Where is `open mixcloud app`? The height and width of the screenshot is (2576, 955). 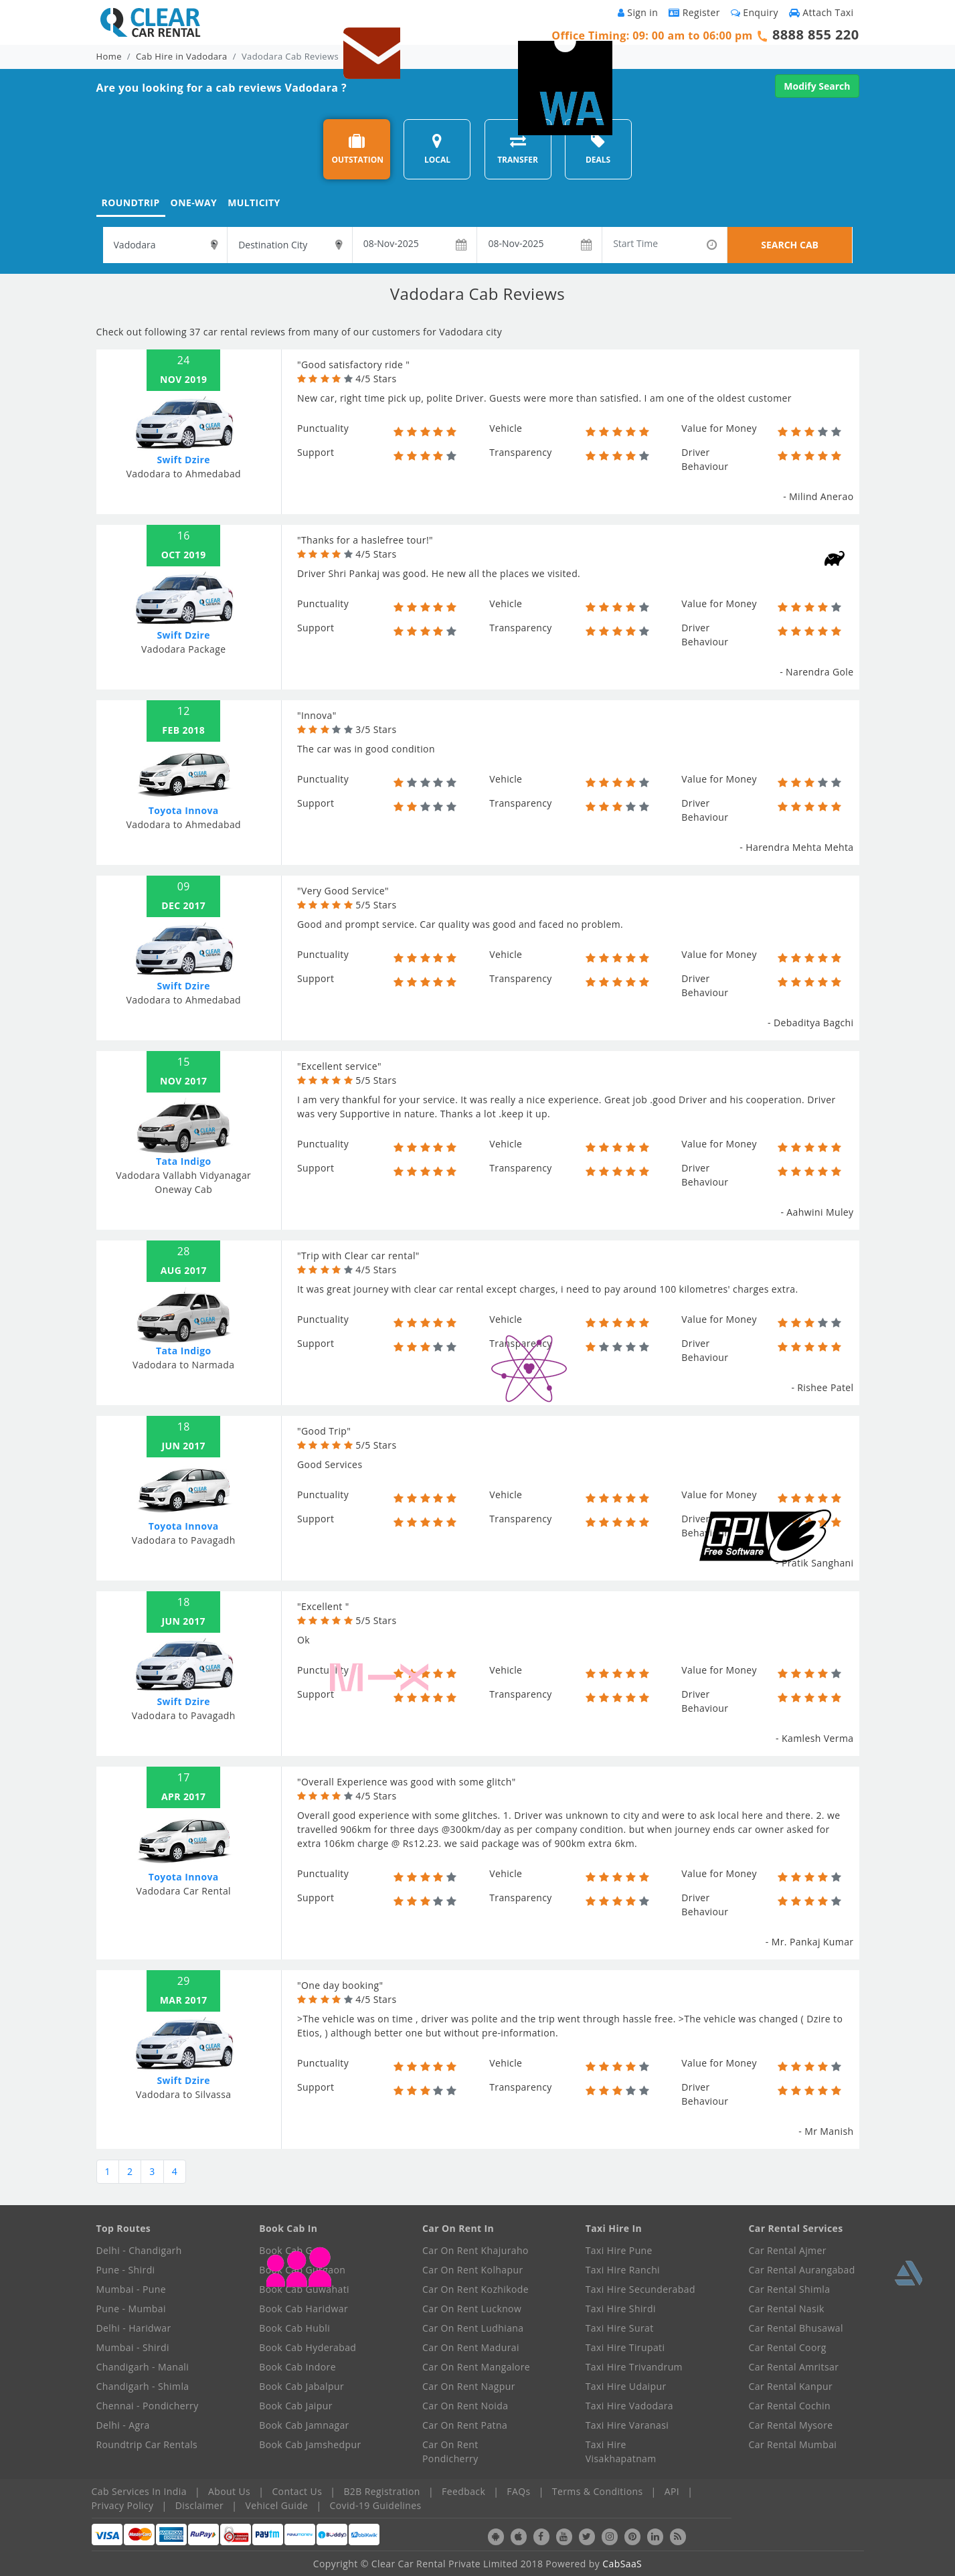 open mixcloud app is located at coordinates (379, 1677).